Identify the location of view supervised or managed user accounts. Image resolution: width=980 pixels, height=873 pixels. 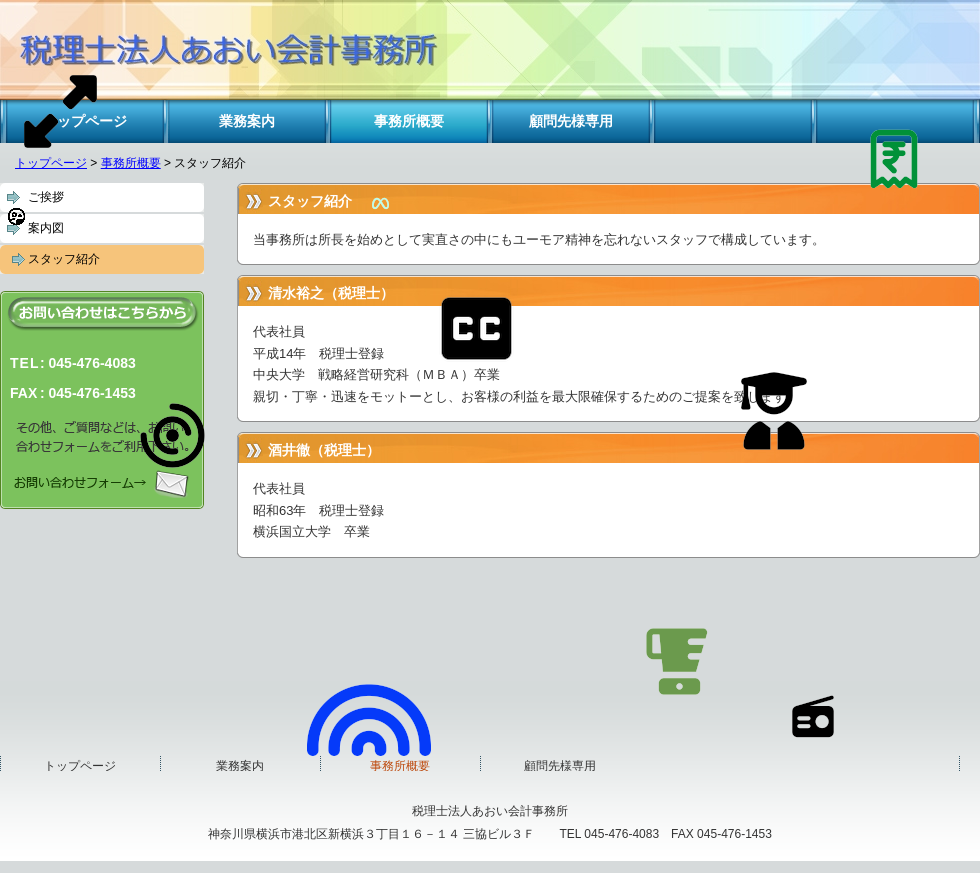
(16, 216).